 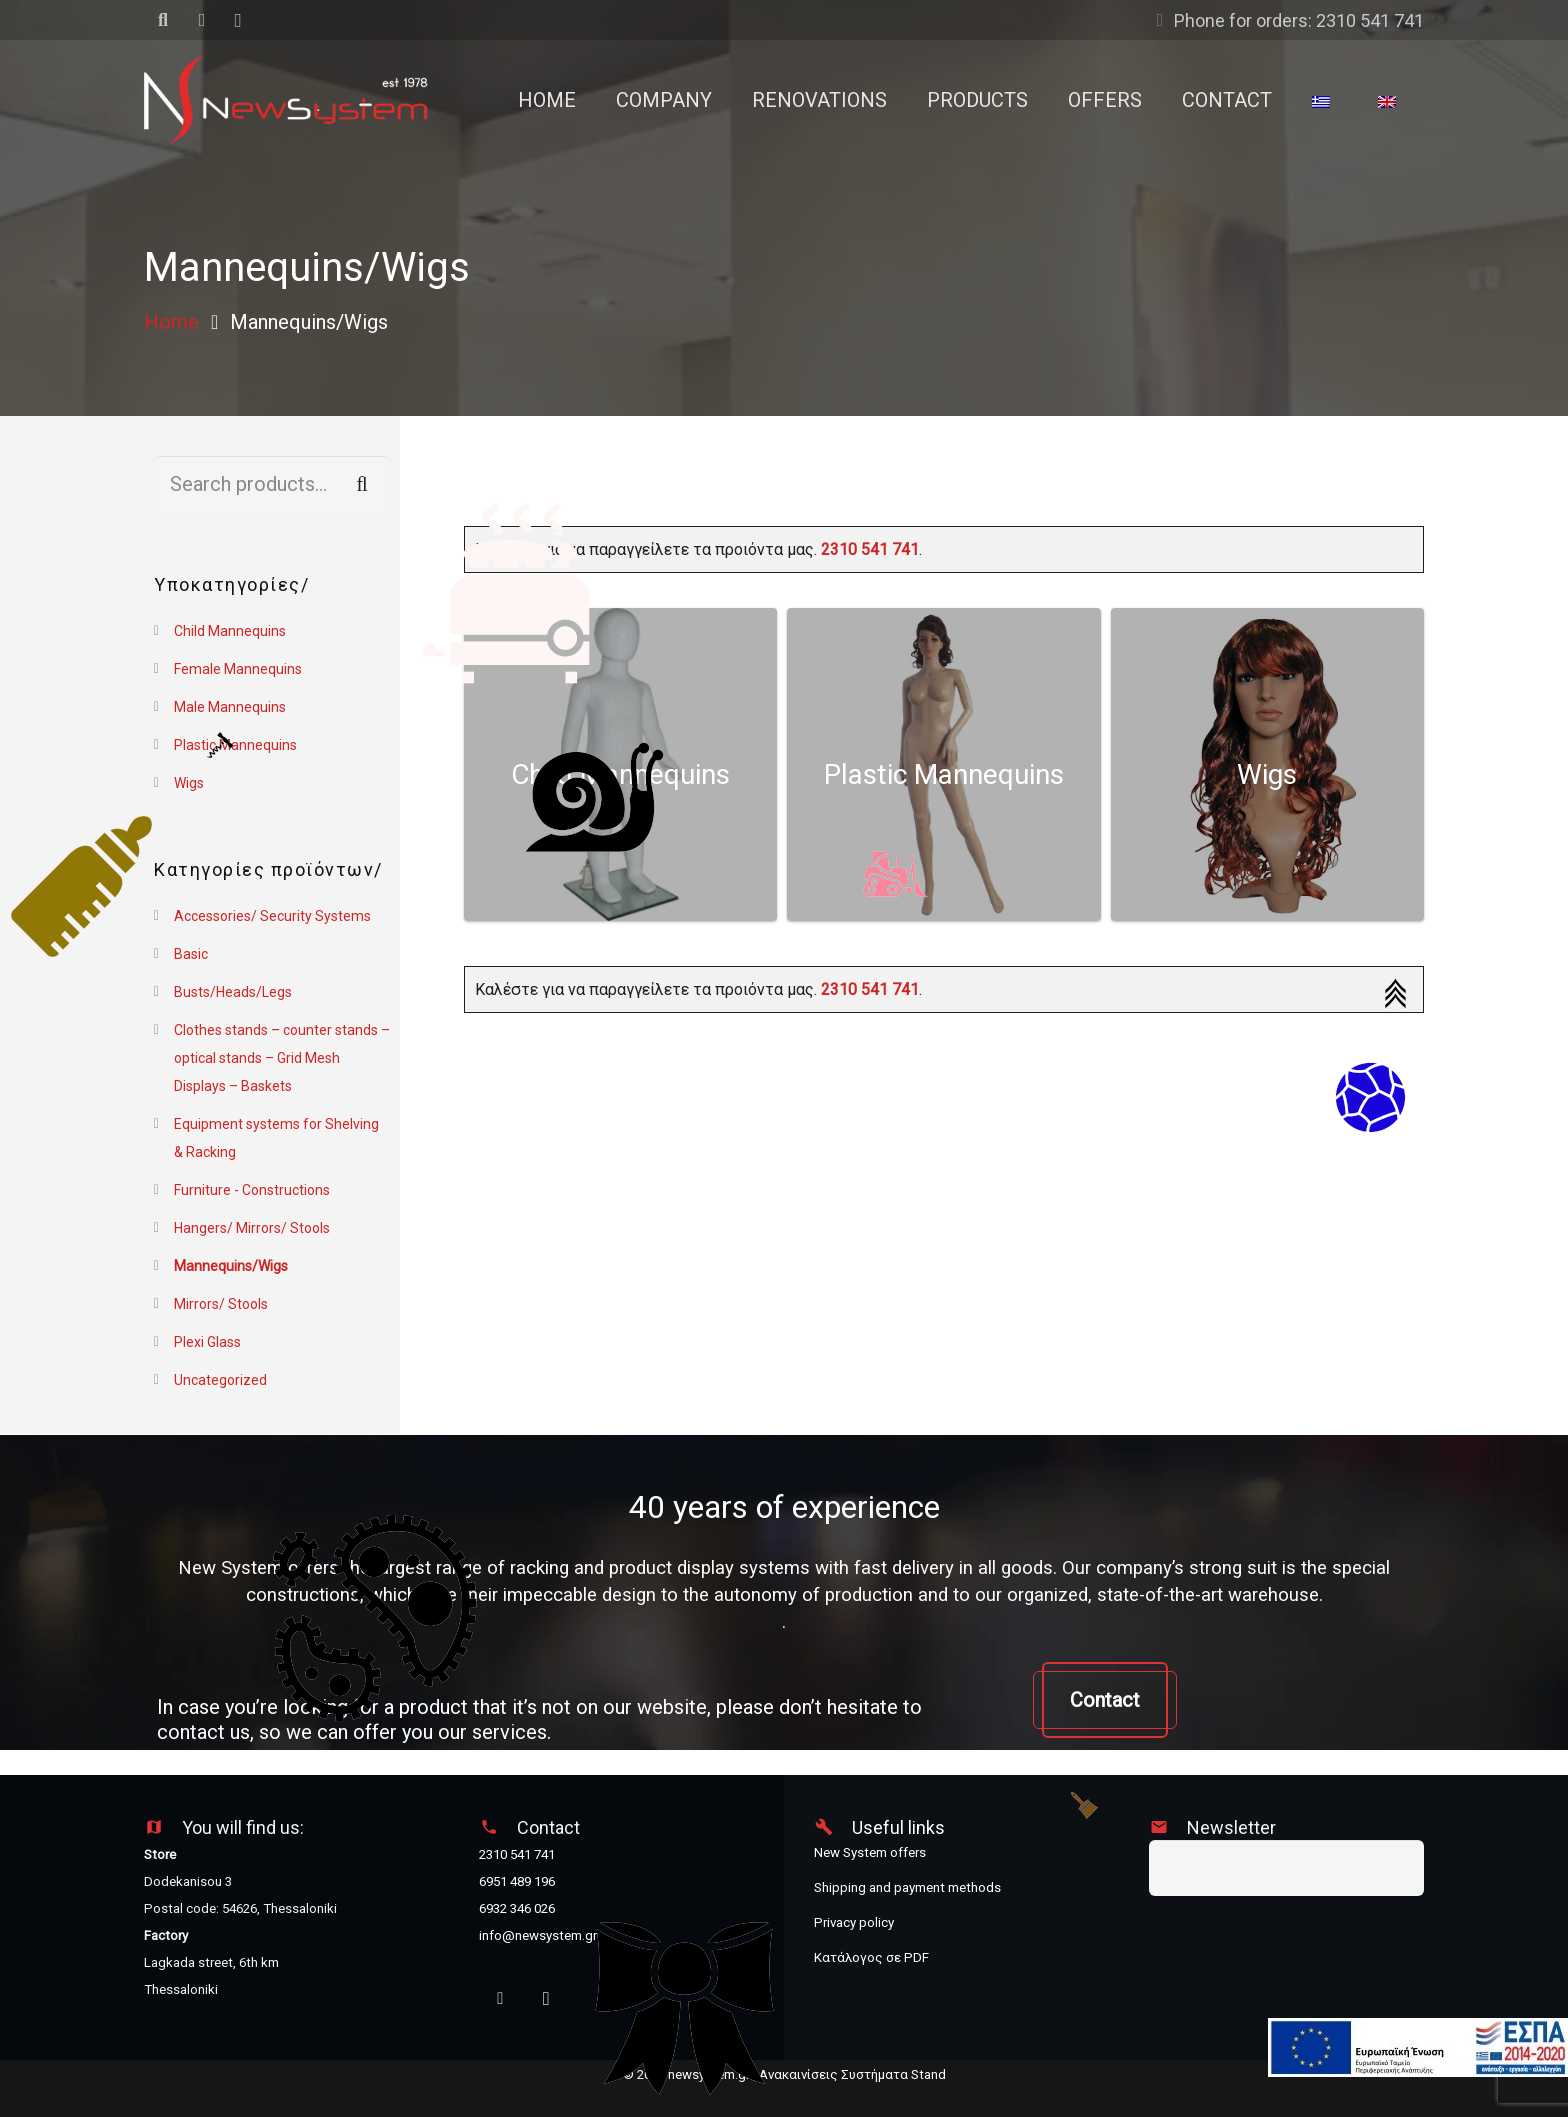 What do you see at coordinates (81, 886) in the screenshot?
I see `track baby feeding schedule` at bounding box center [81, 886].